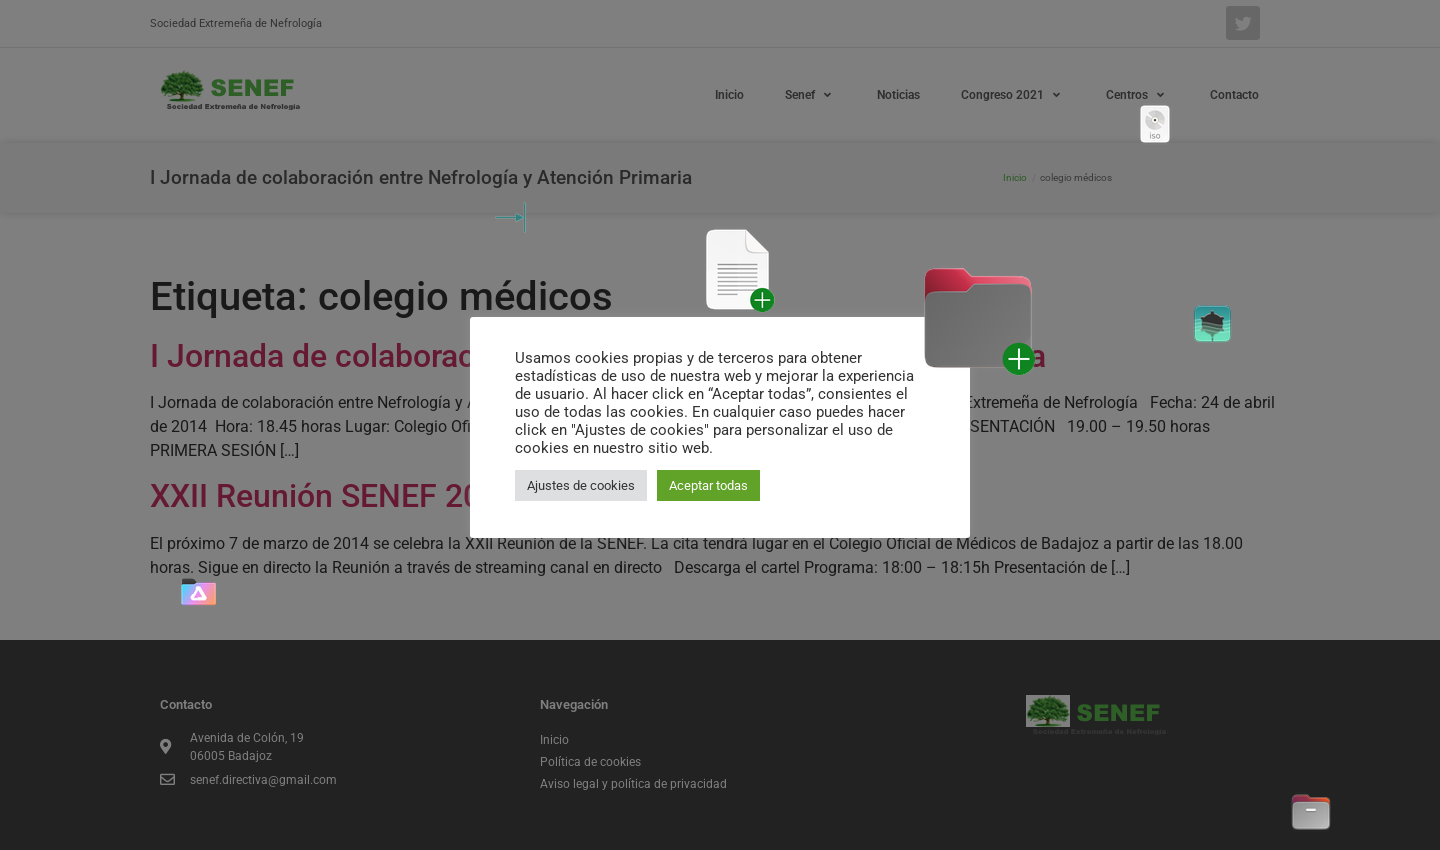 The height and width of the screenshot is (850, 1440). I want to click on launch gnome mines game, so click(1212, 323).